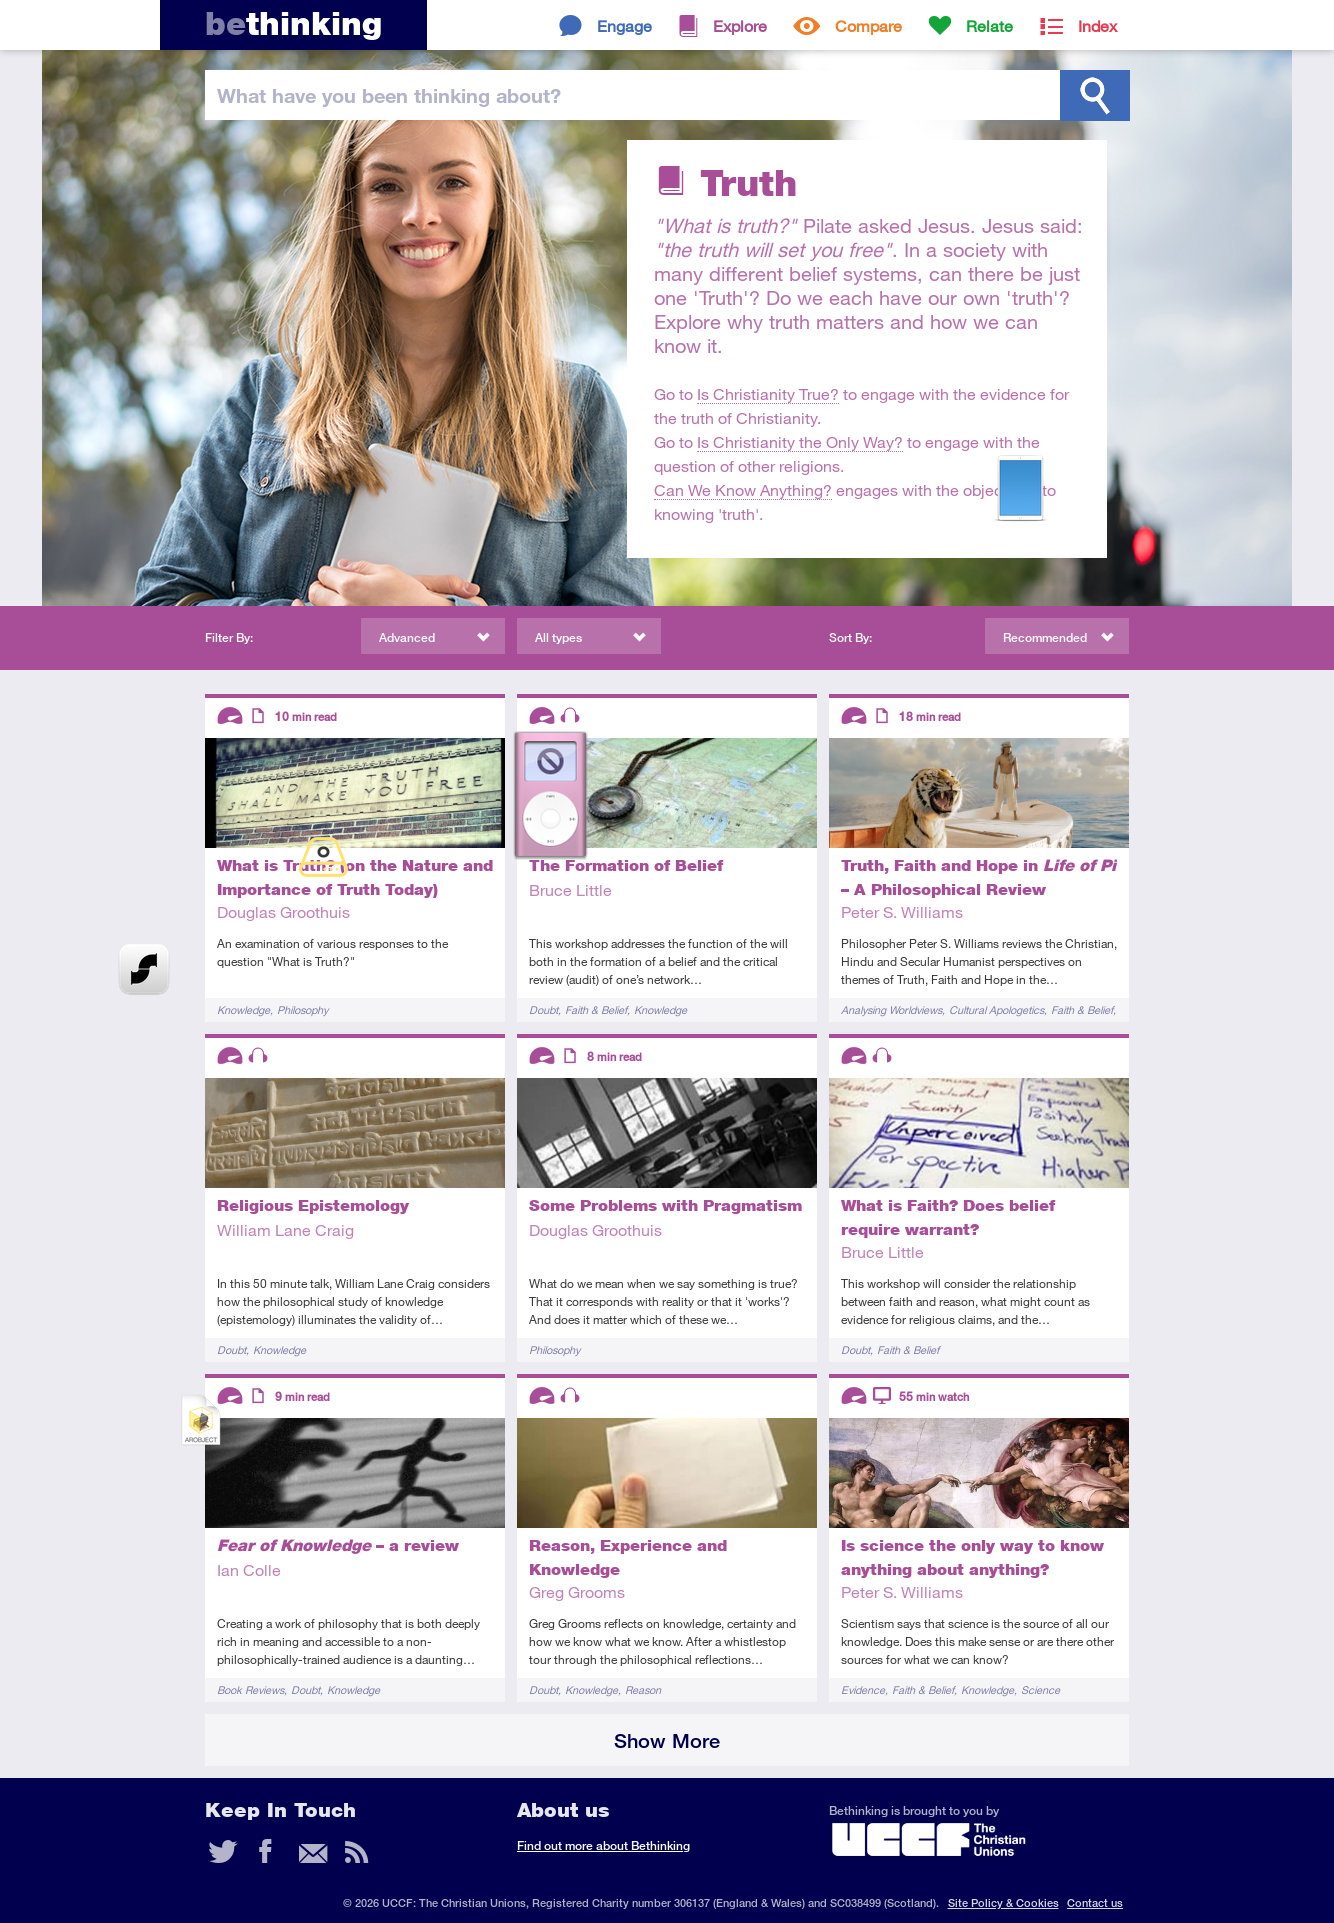  What do you see at coordinates (1020, 488) in the screenshot?
I see `view connected iPad Air device` at bounding box center [1020, 488].